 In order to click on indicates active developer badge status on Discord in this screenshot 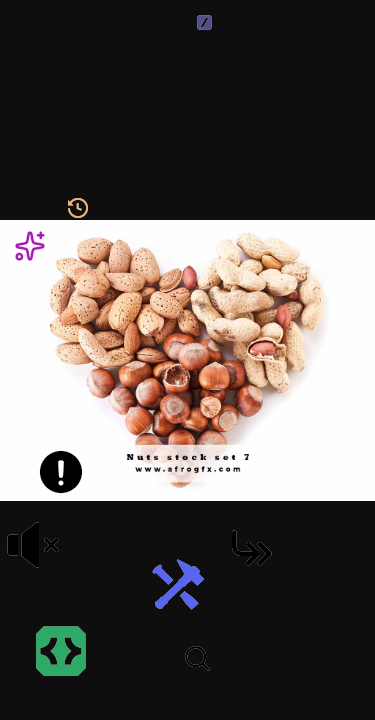, I will do `click(61, 651)`.